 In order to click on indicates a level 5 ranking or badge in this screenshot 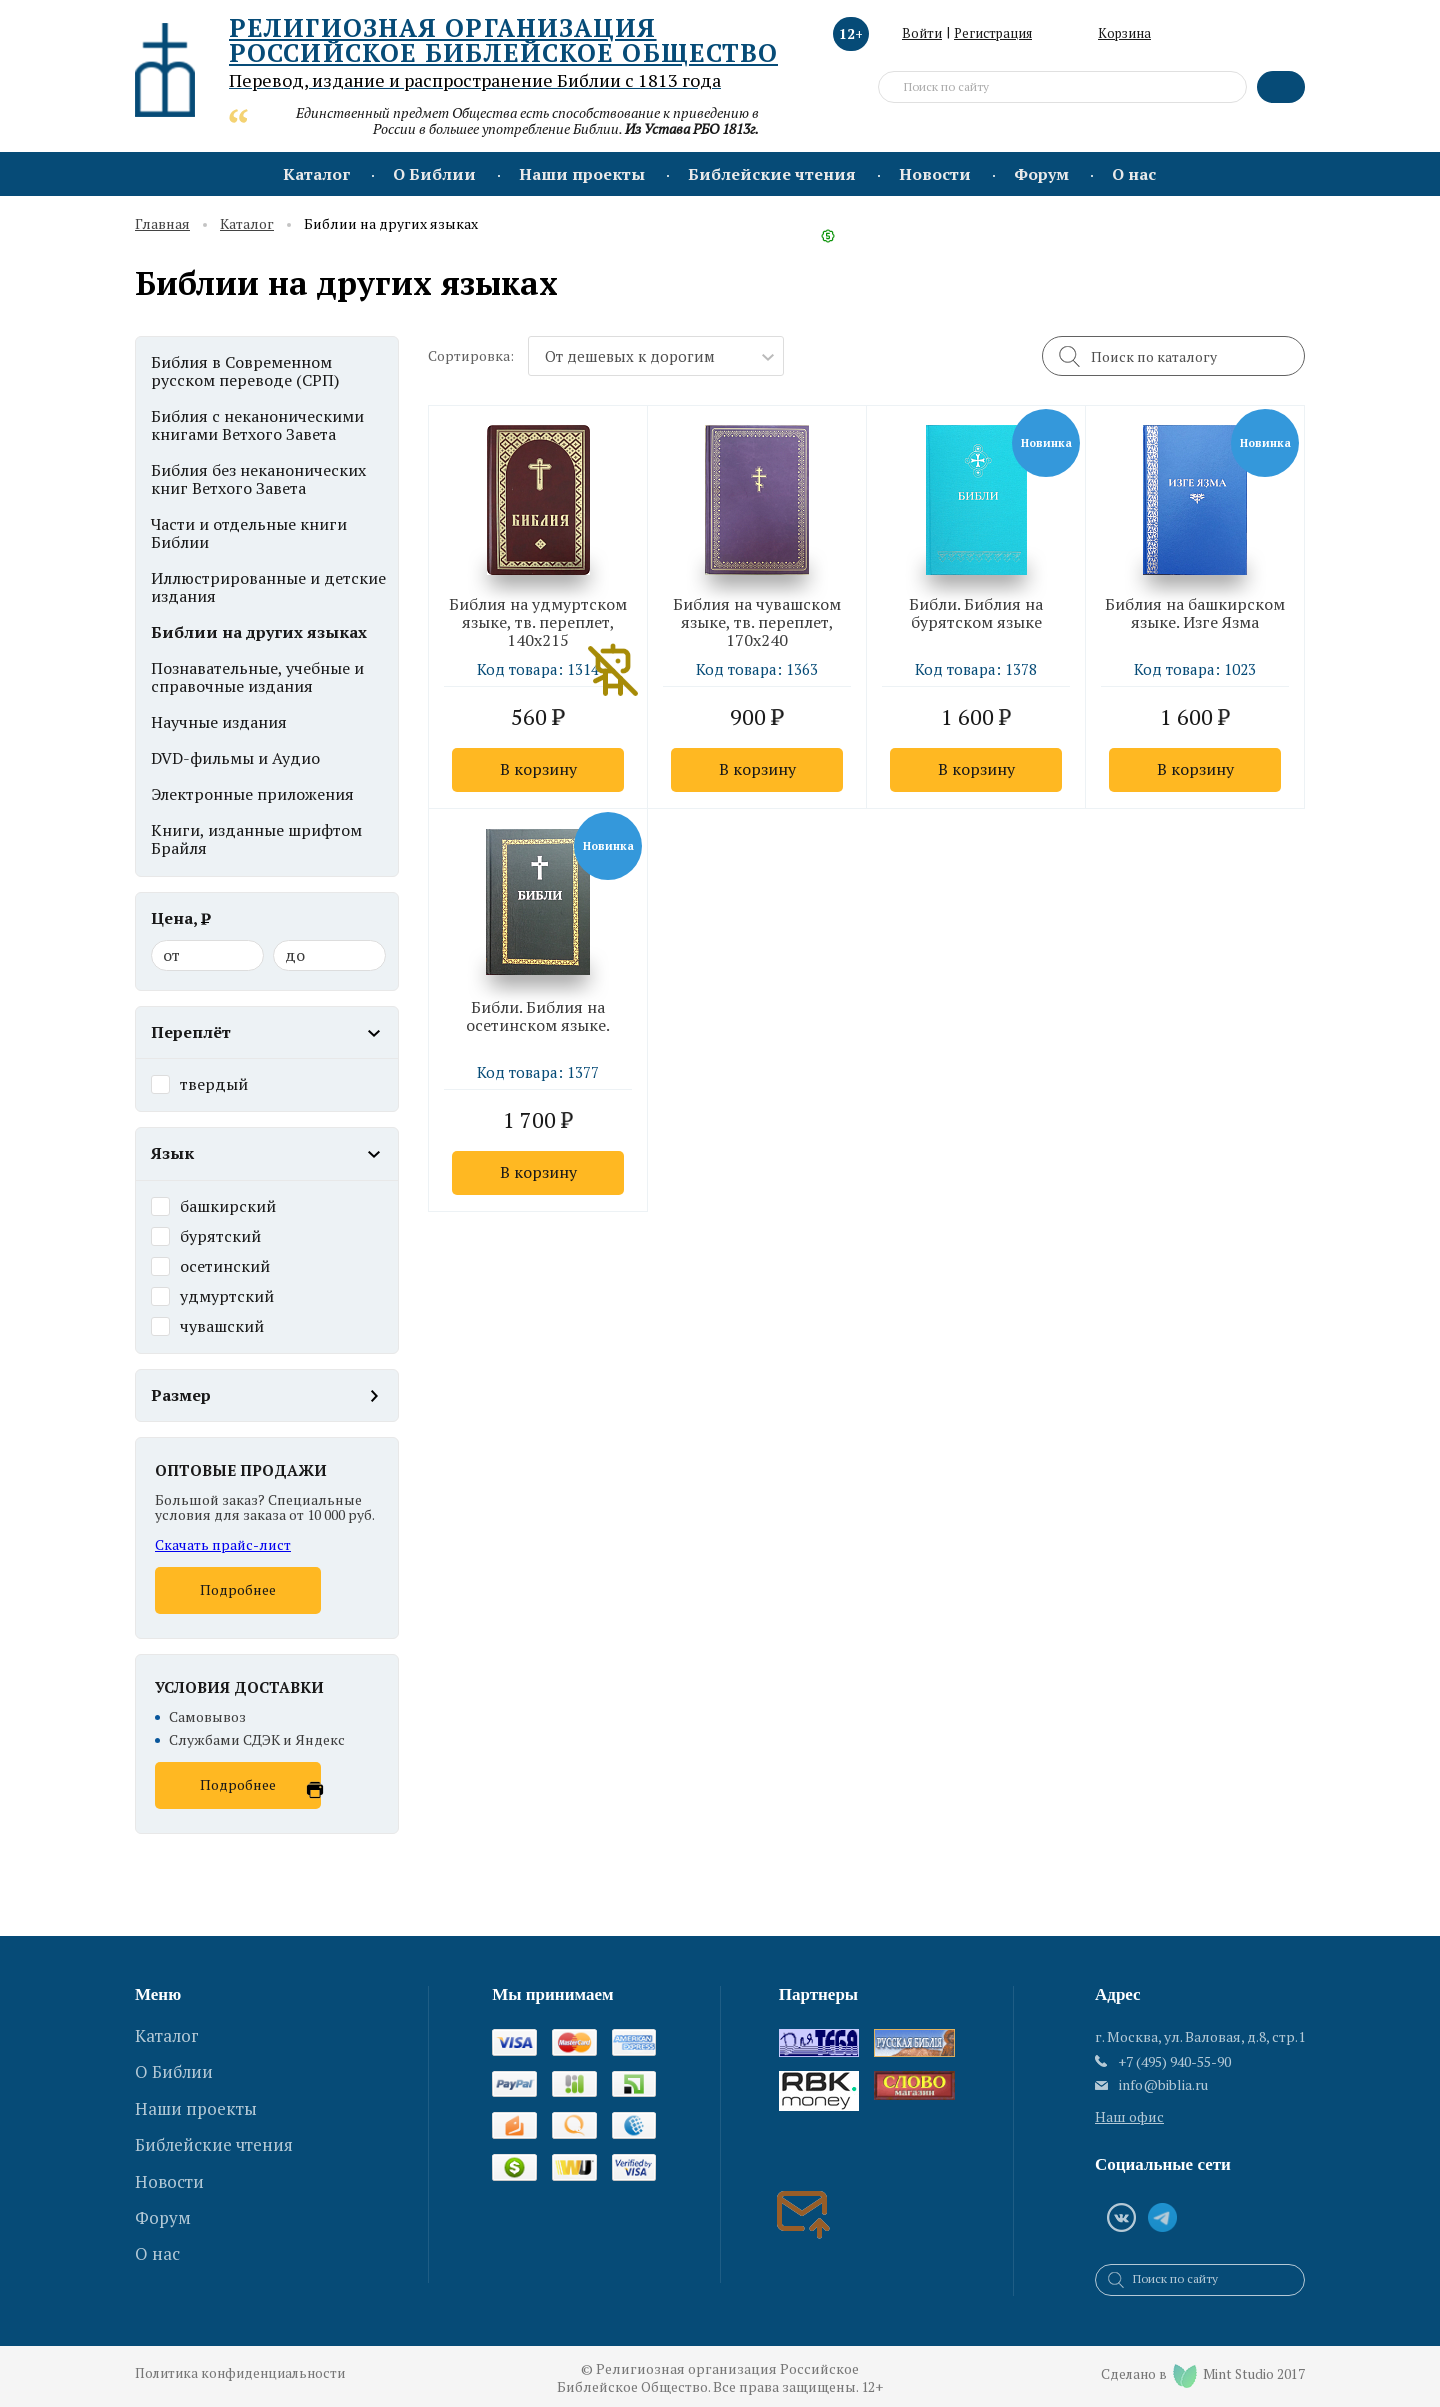, I will do `click(828, 236)`.